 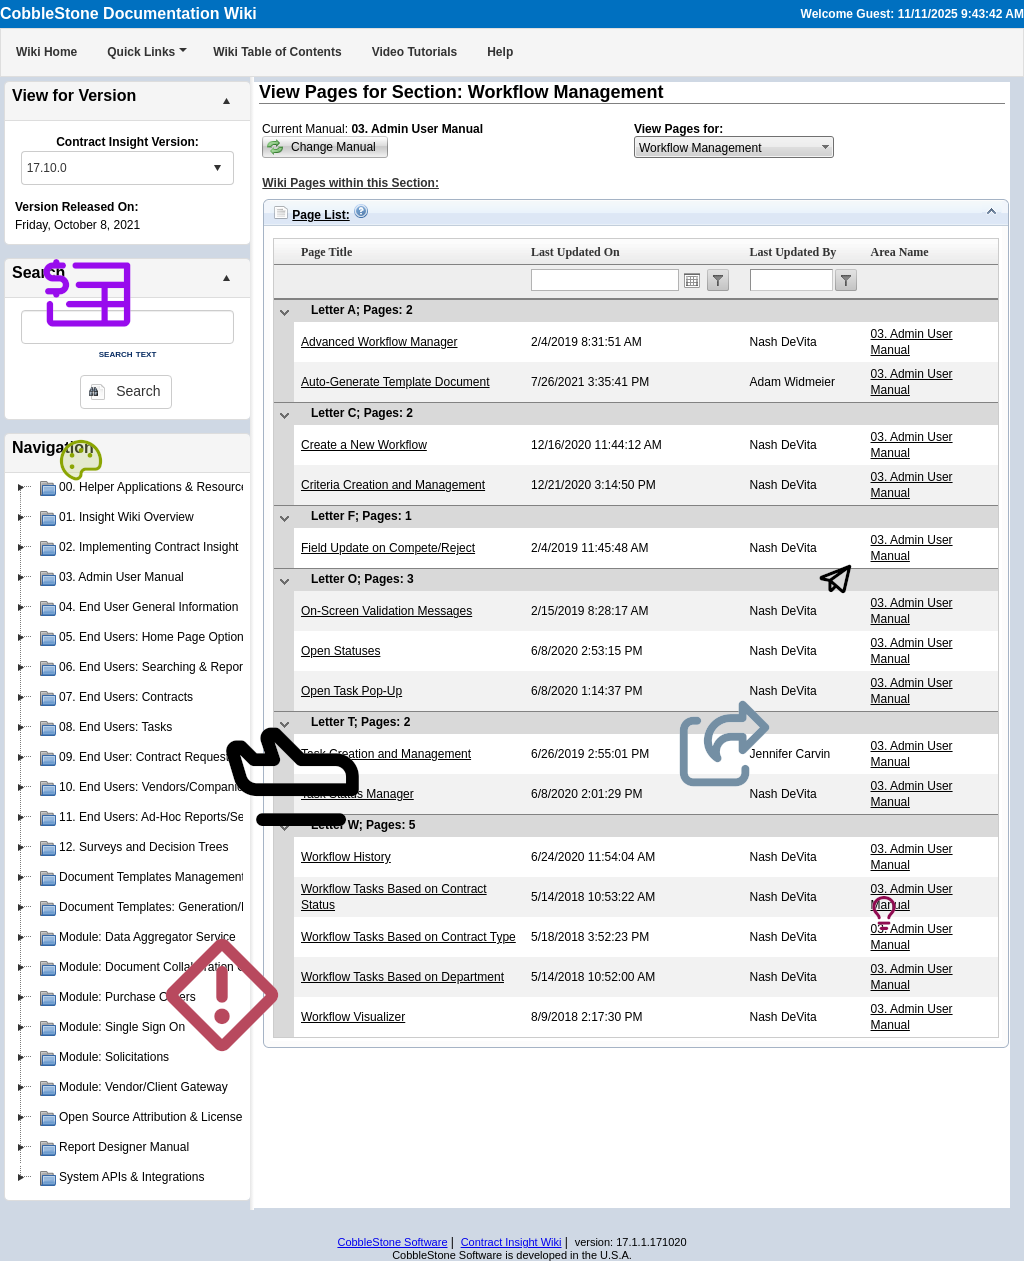 I want to click on view tips or suggestions, so click(x=884, y=913).